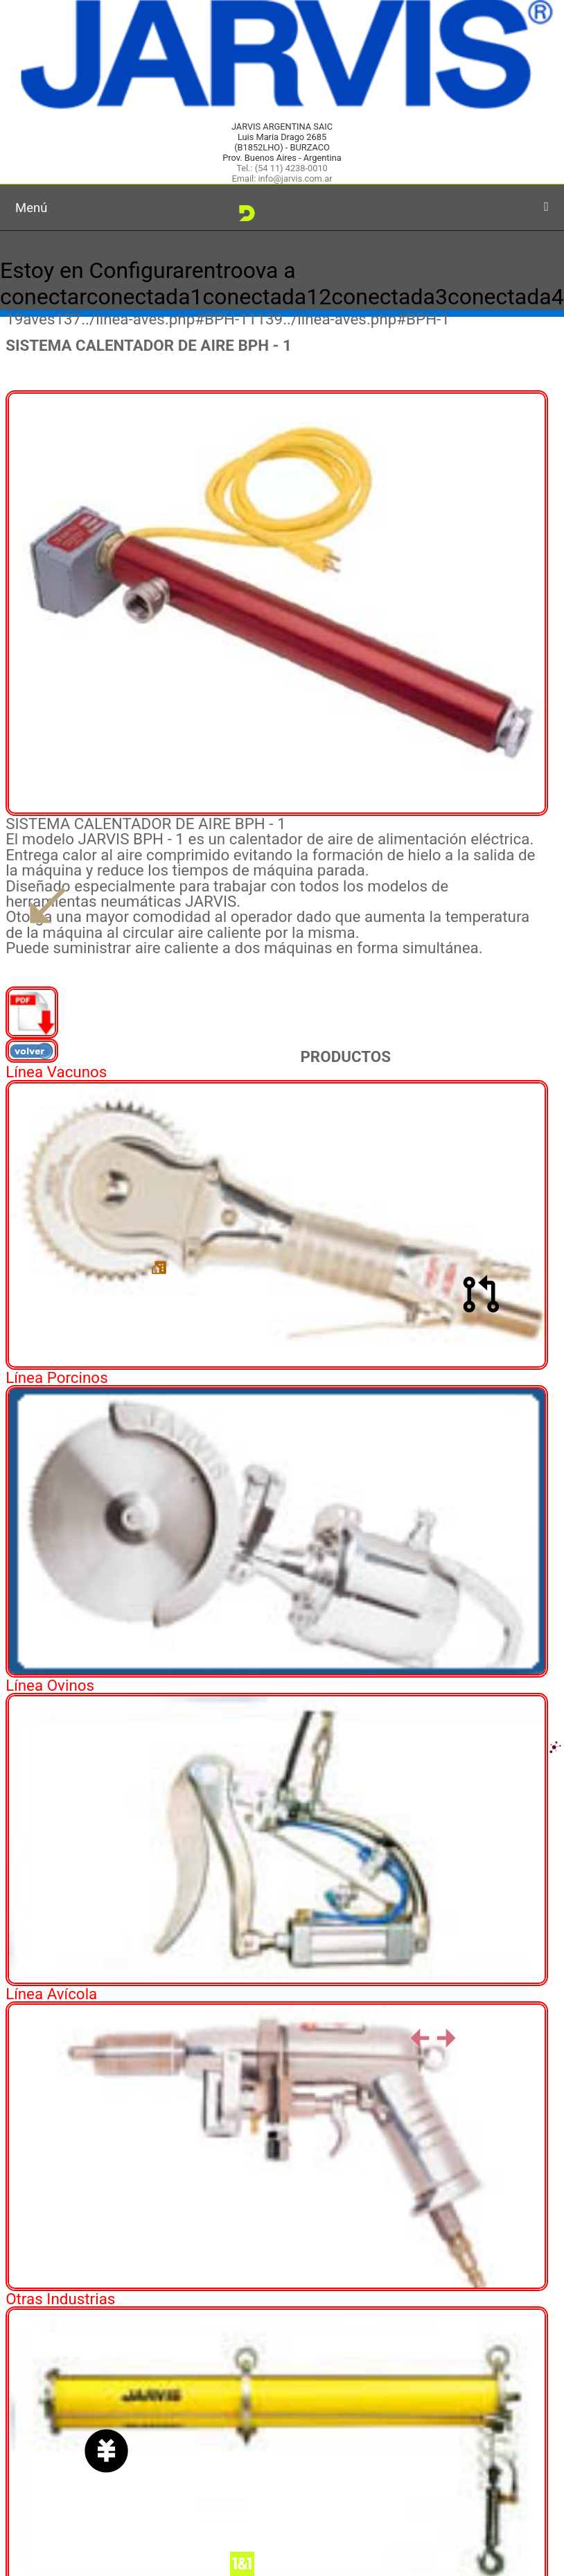  What do you see at coordinates (555, 1747) in the screenshot?
I see `open icinga monitoring dashboard` at bounding box center [555, 1747].